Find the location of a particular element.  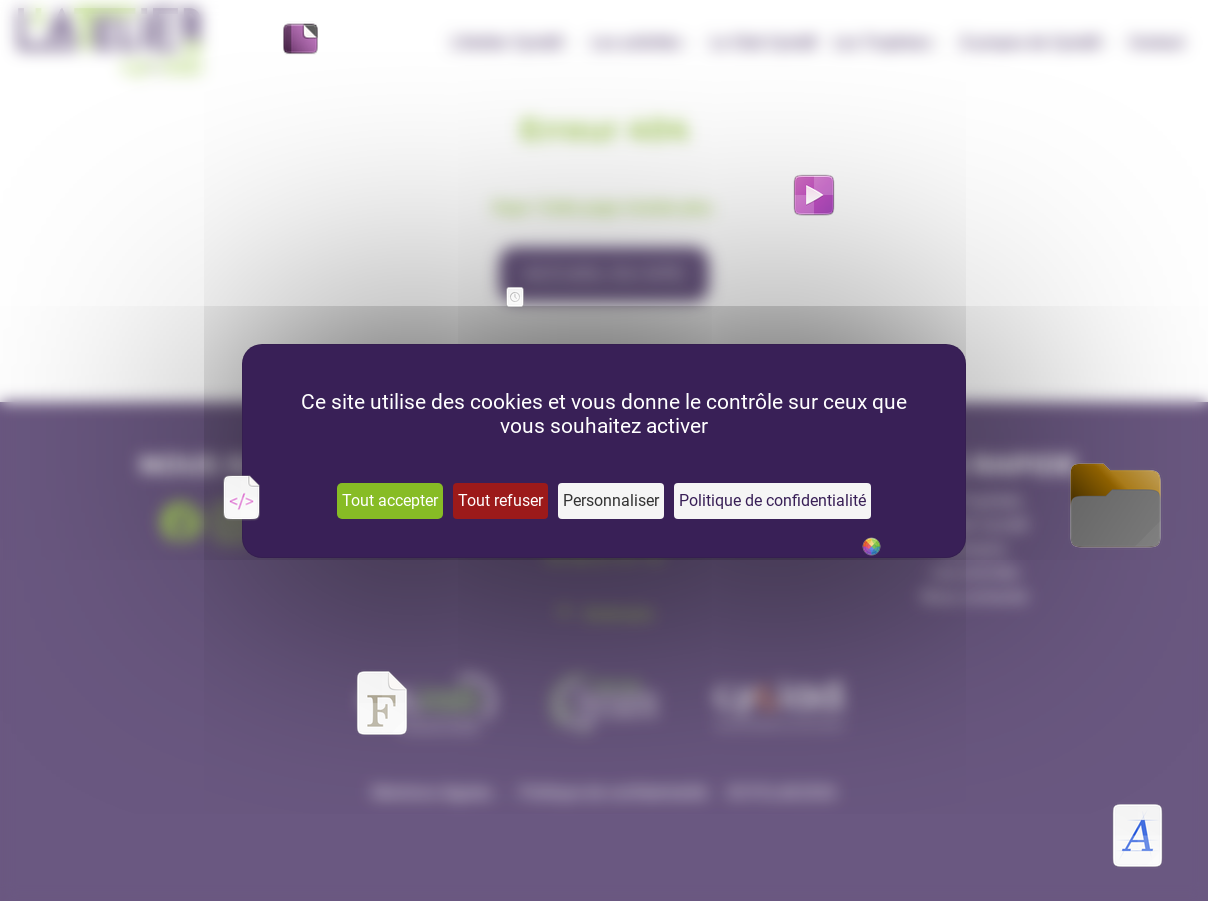

drop files here to move them into this folder is located at coordinates (1115, 505).